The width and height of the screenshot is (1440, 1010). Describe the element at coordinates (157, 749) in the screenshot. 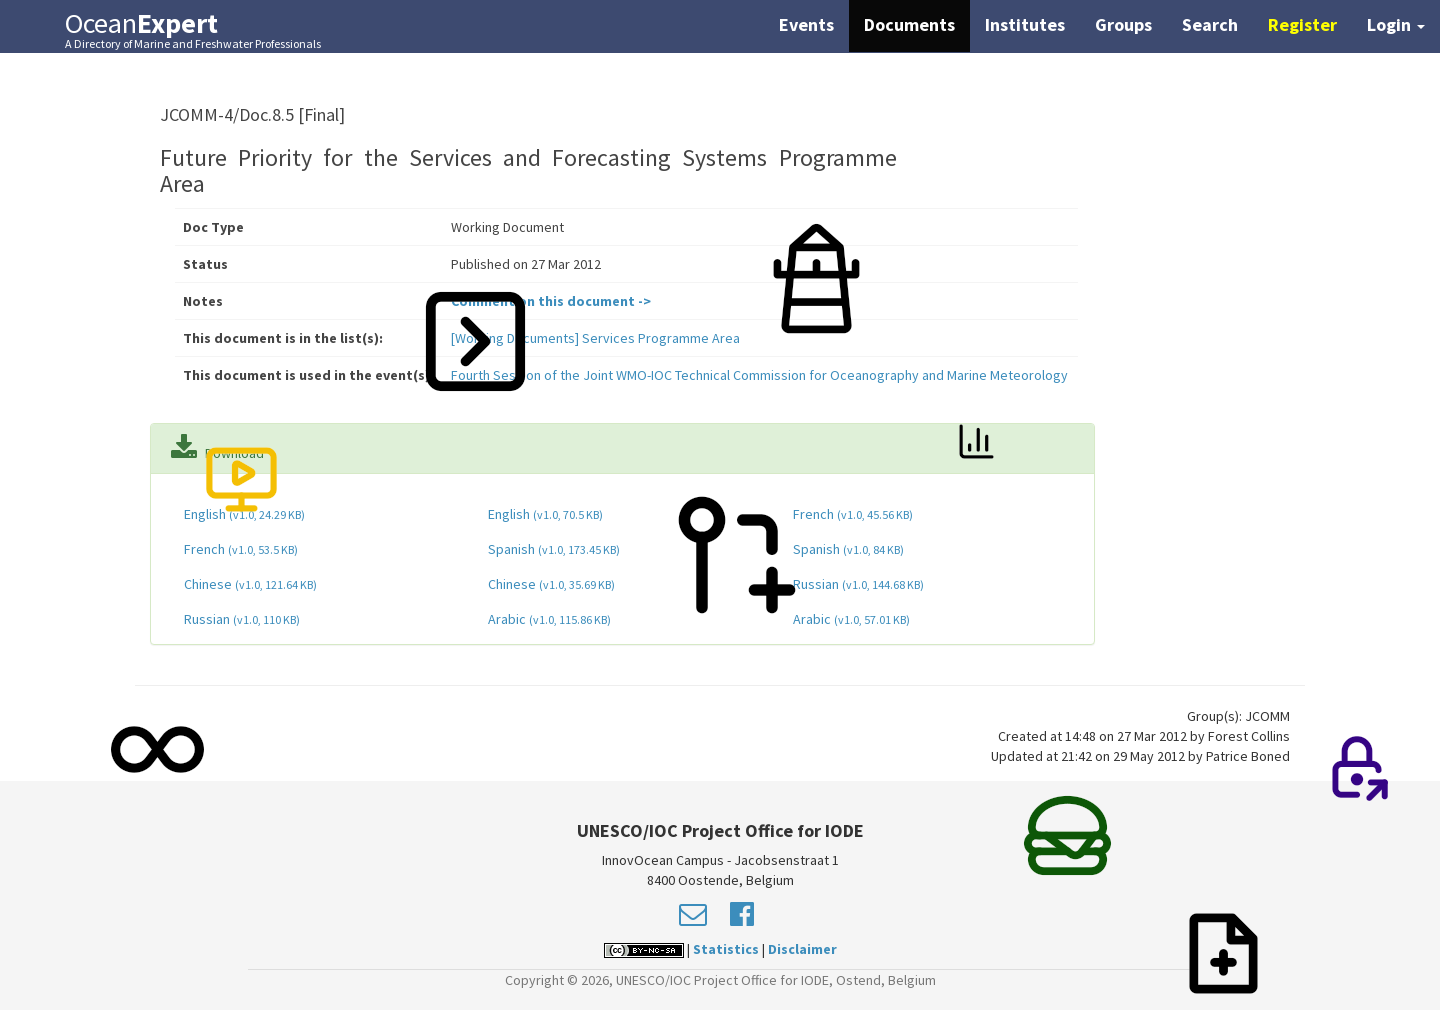

I see `indicates unlimited or infinite capacity` at that location.